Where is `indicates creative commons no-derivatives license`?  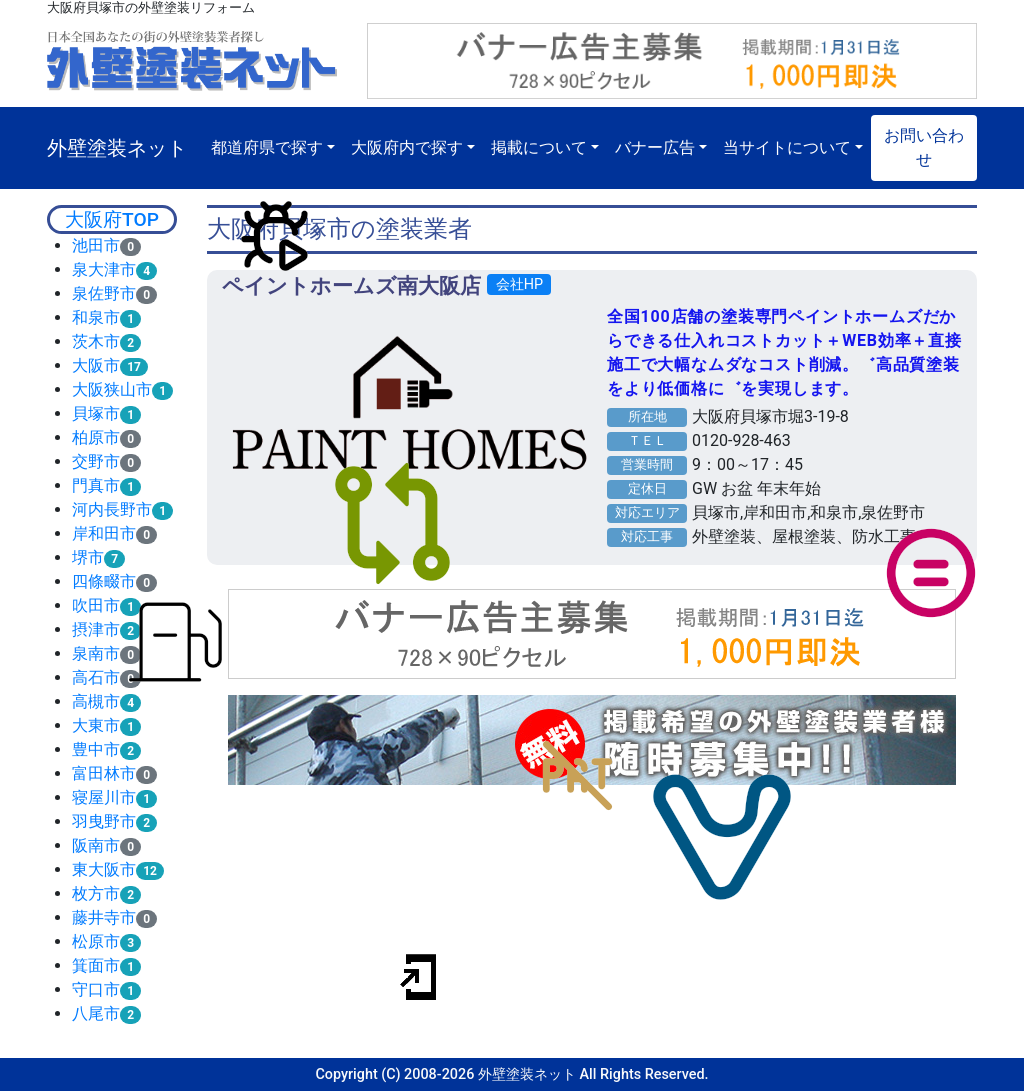 indicates creative commons no-derivatives license is located at coordinates (931, 573).